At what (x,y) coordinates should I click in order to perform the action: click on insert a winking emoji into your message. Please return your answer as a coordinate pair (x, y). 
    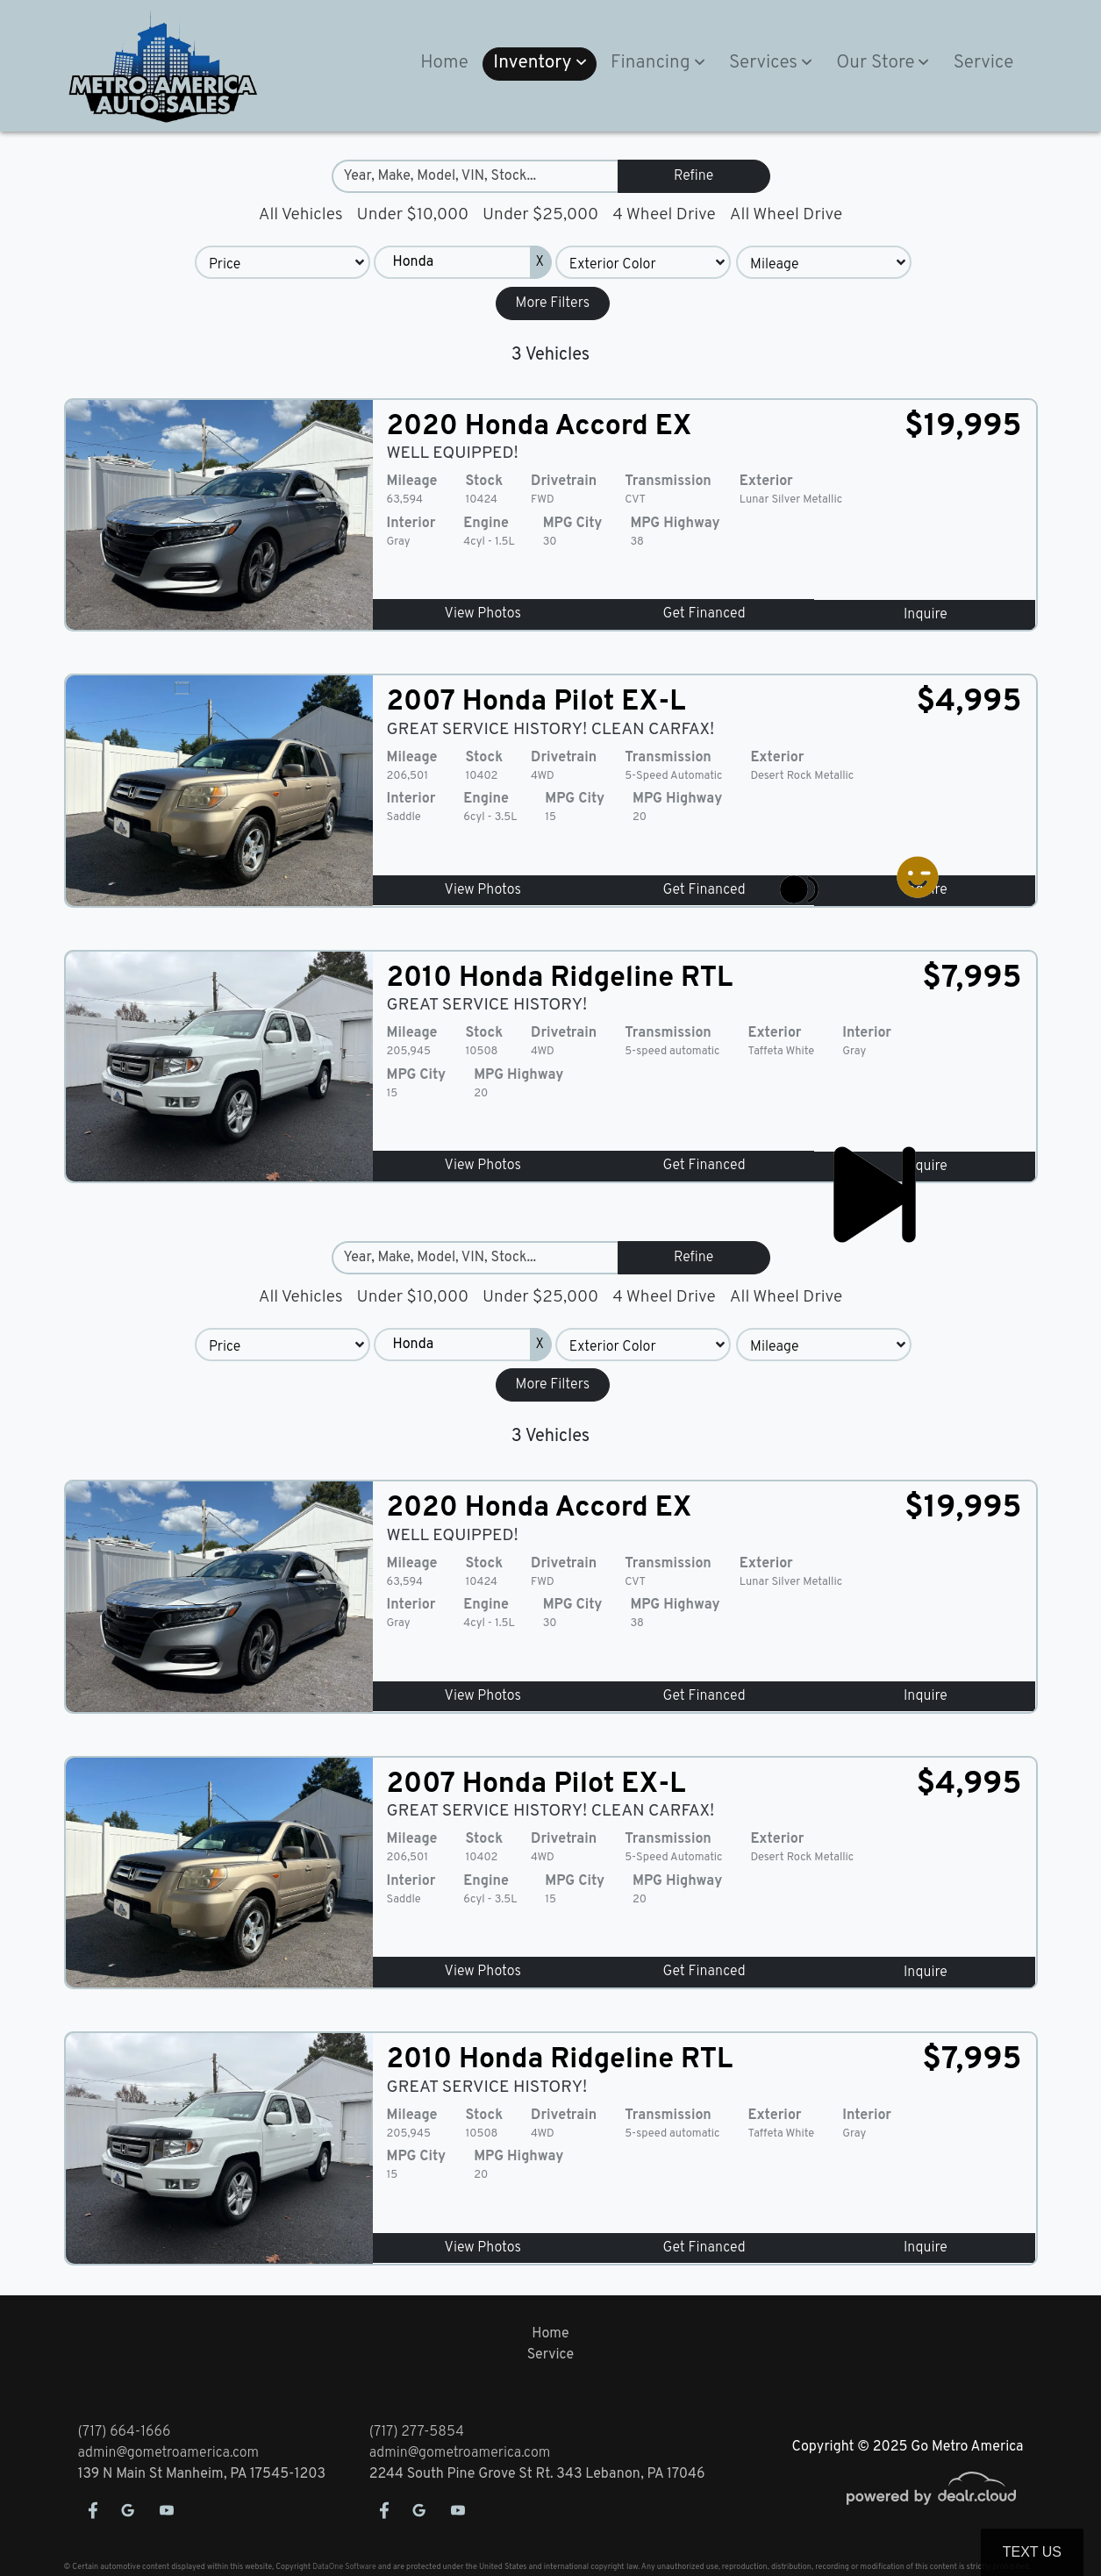
    Looking at the image, I should click on (918, 877).